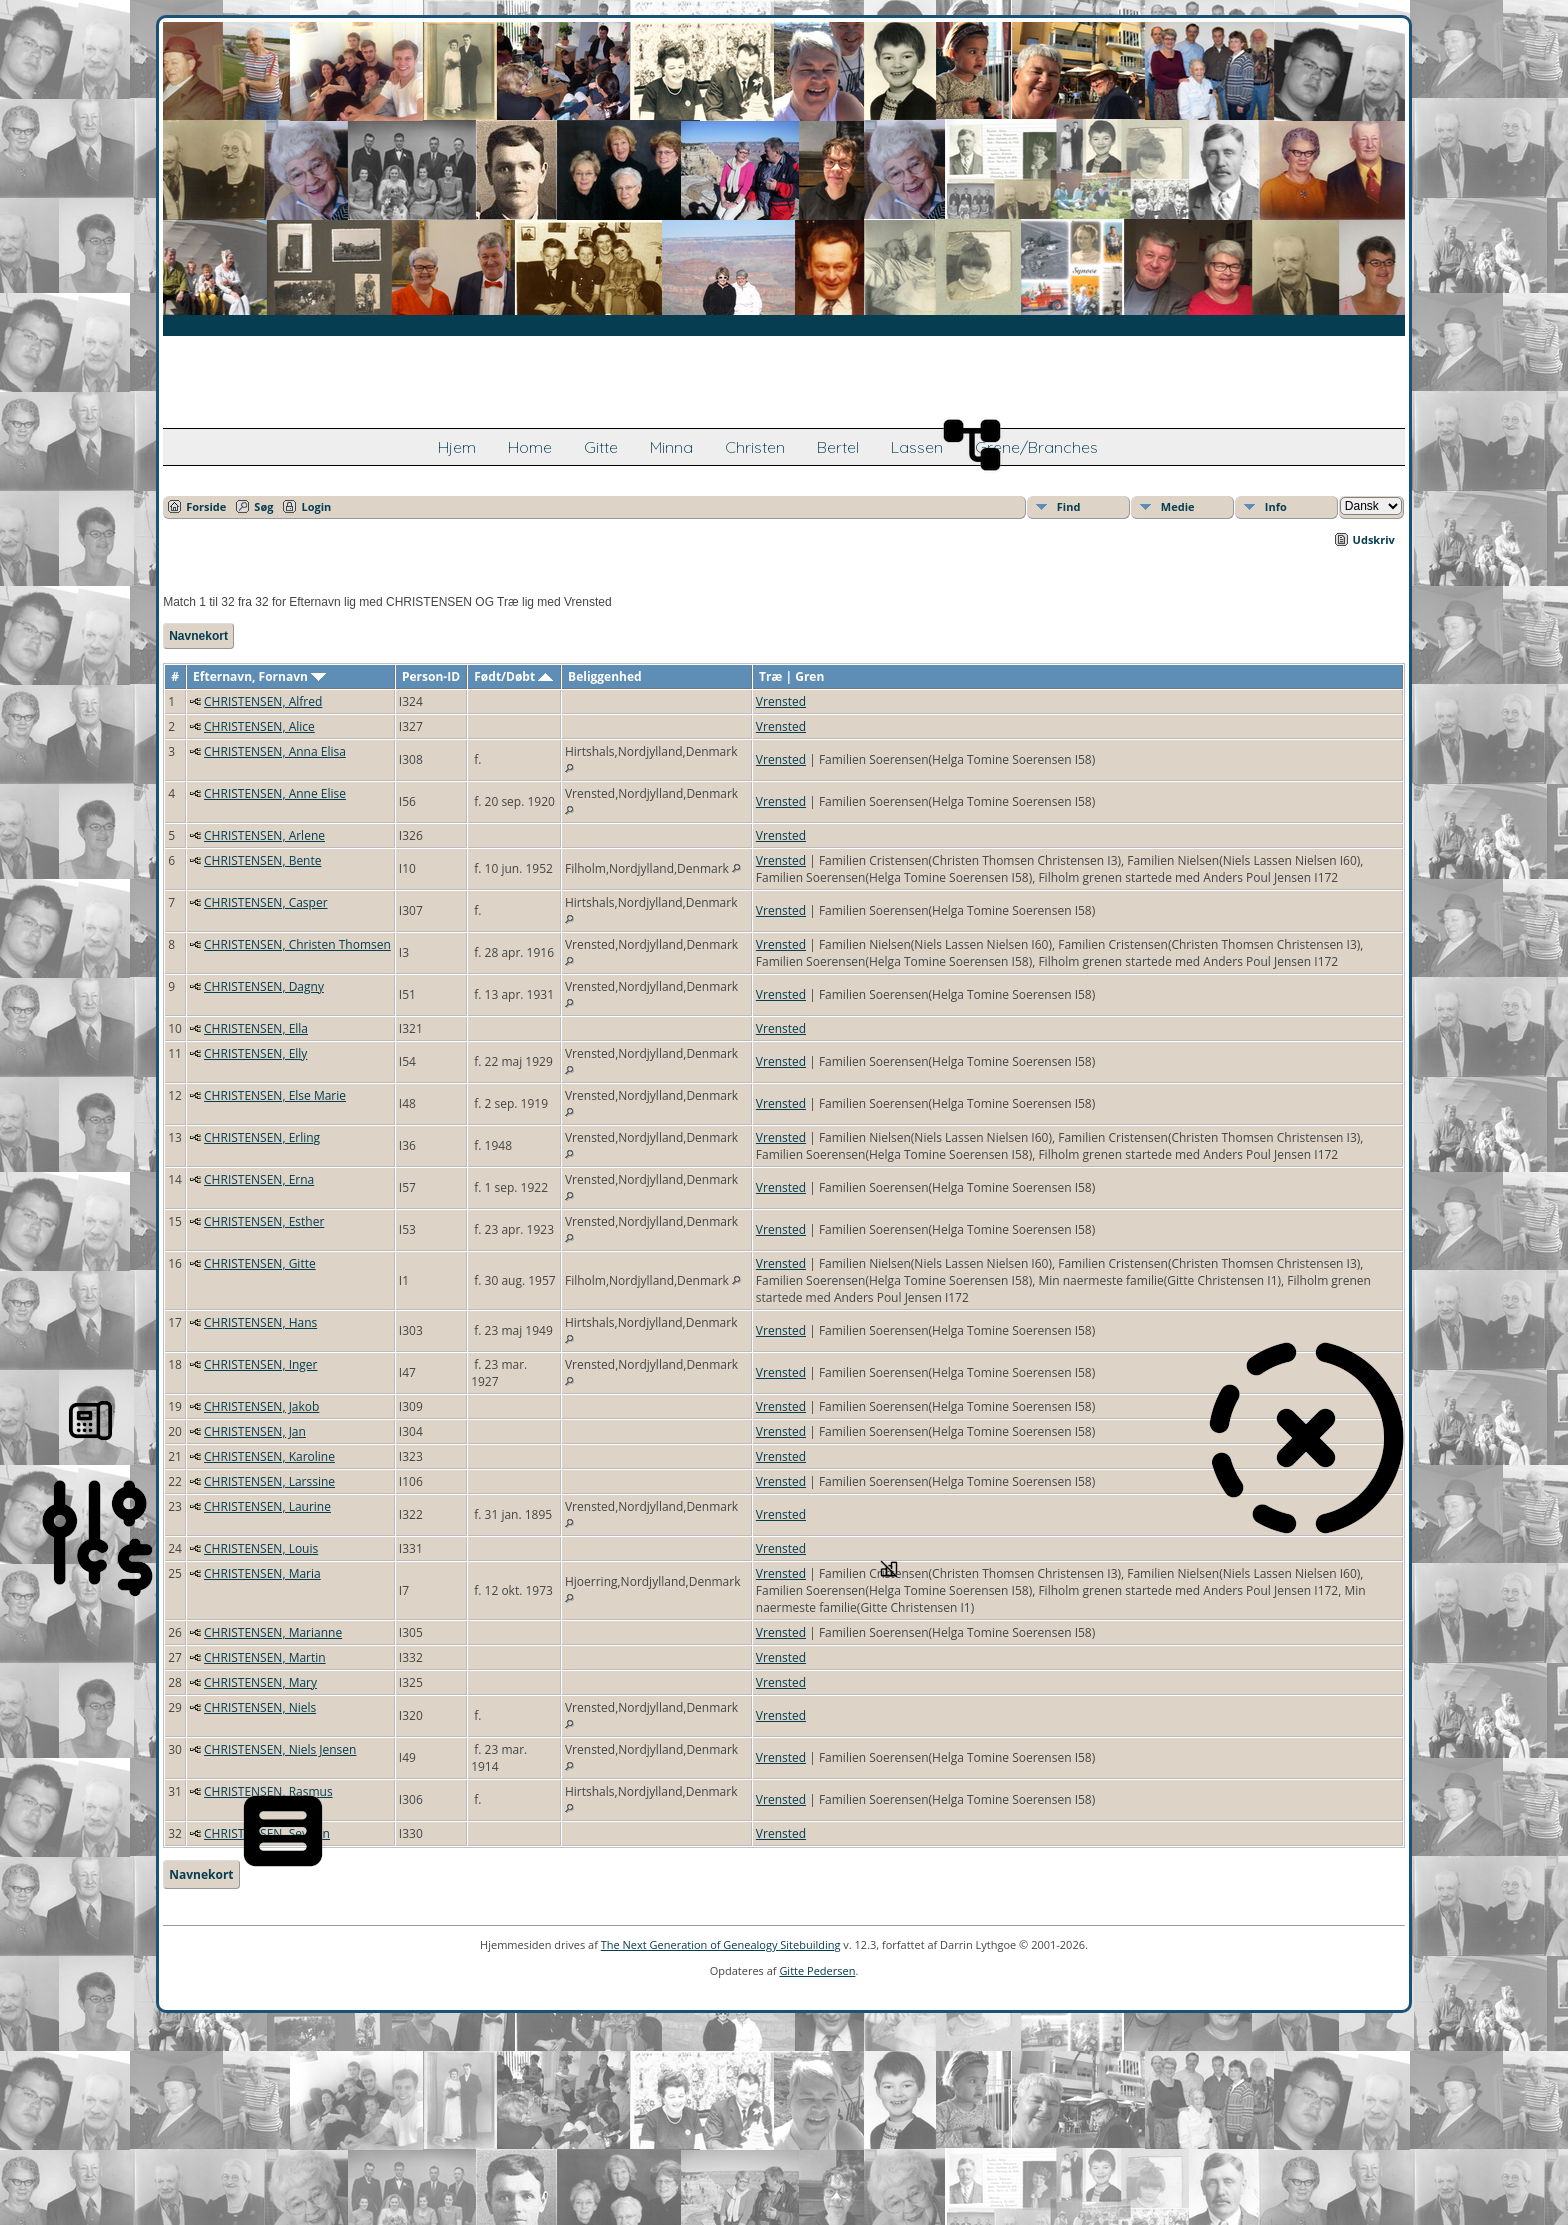  I want to click on disable chart or analytics view, so click(889, 1569).